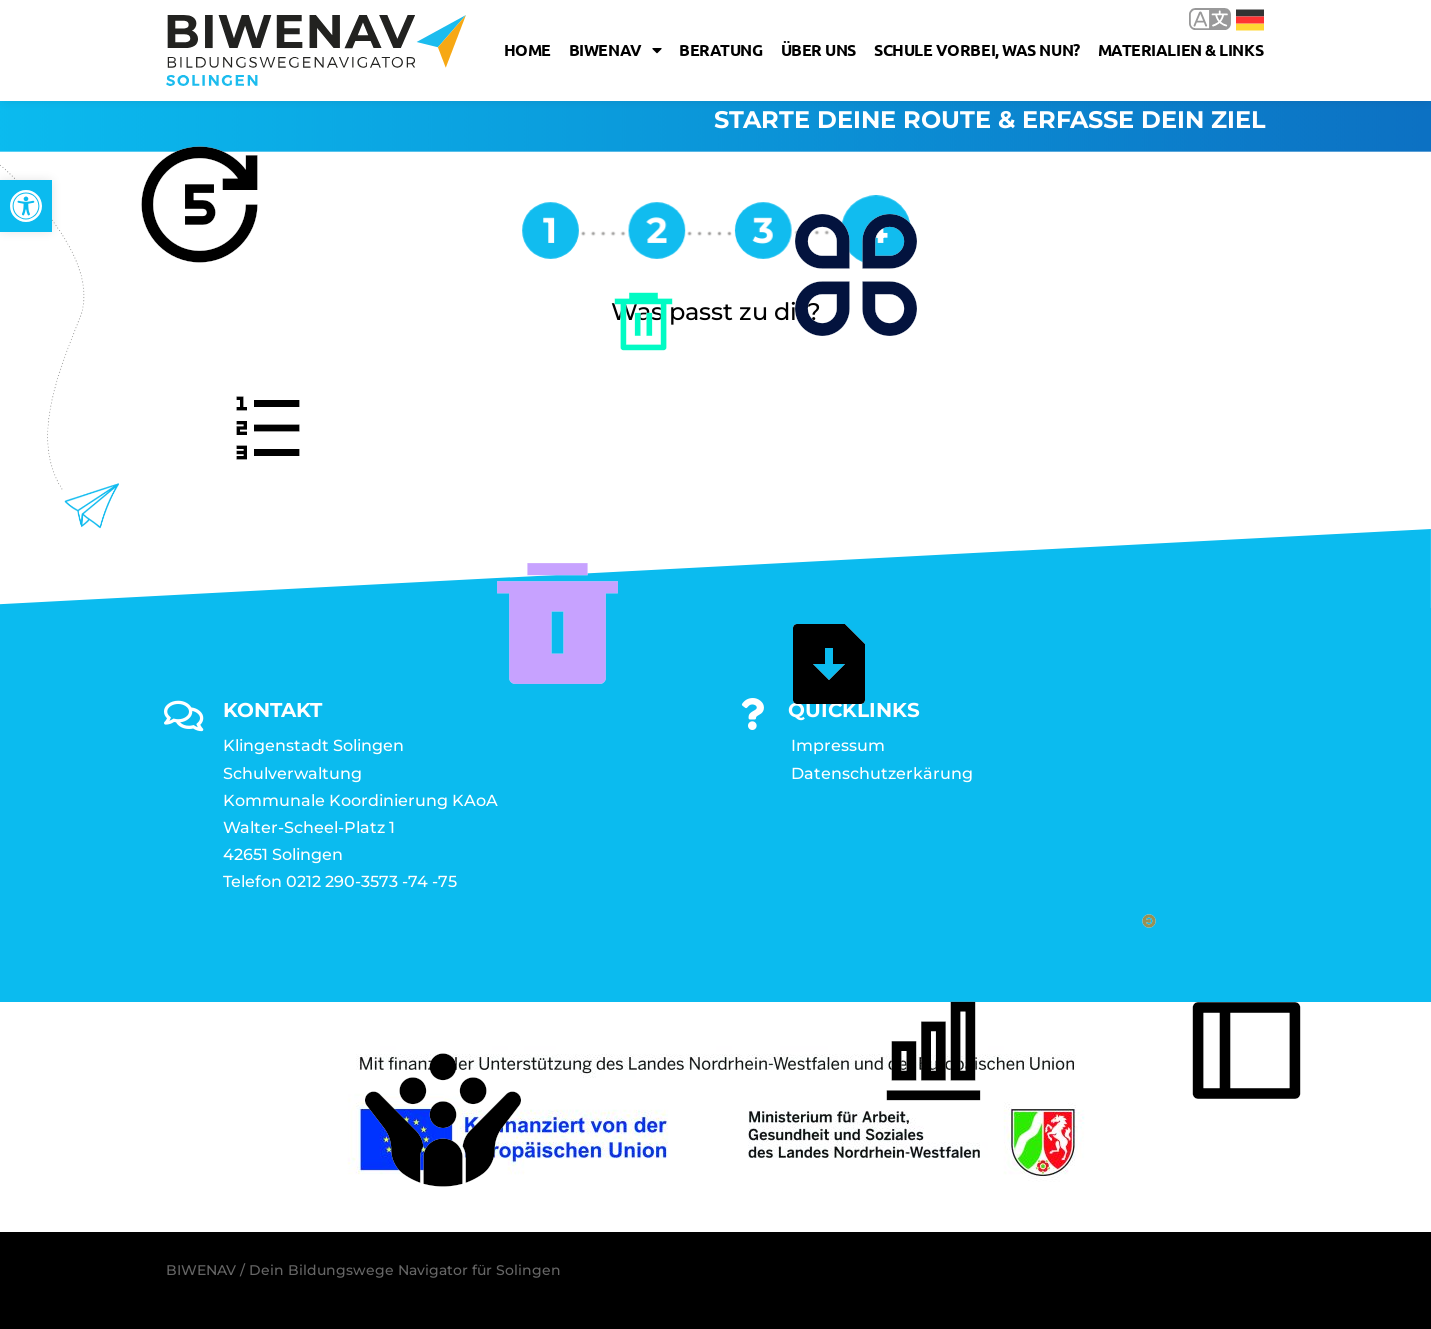 Image resolution: width=1431 pixels, height=1329 pixels. I want to click on open numbers spreadsheet app, so click(931, 1051).